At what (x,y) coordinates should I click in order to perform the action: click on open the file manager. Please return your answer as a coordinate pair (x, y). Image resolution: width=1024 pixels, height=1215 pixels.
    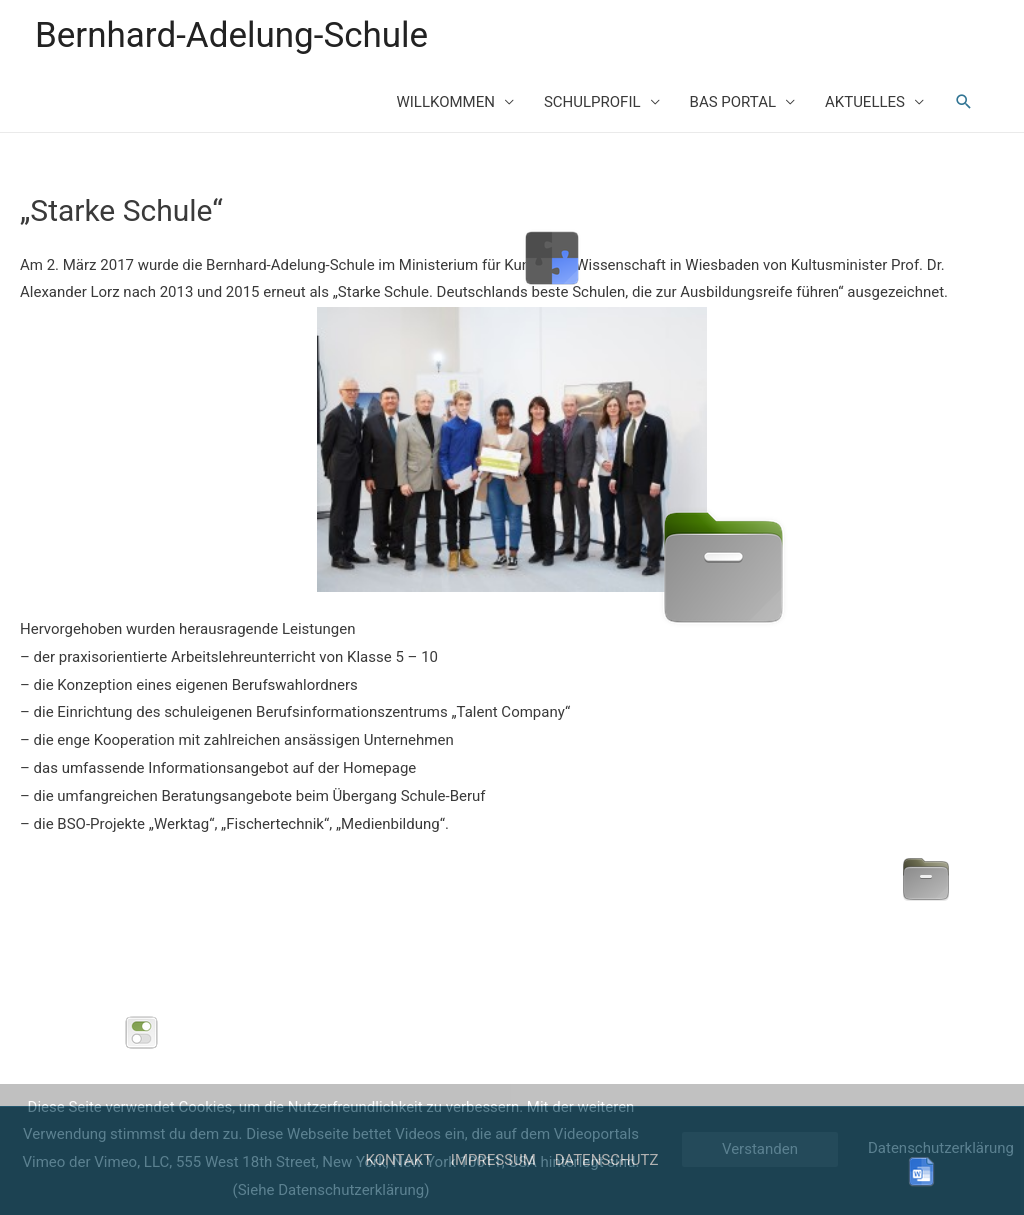
    Looking at the image, I should click on (723, 567).